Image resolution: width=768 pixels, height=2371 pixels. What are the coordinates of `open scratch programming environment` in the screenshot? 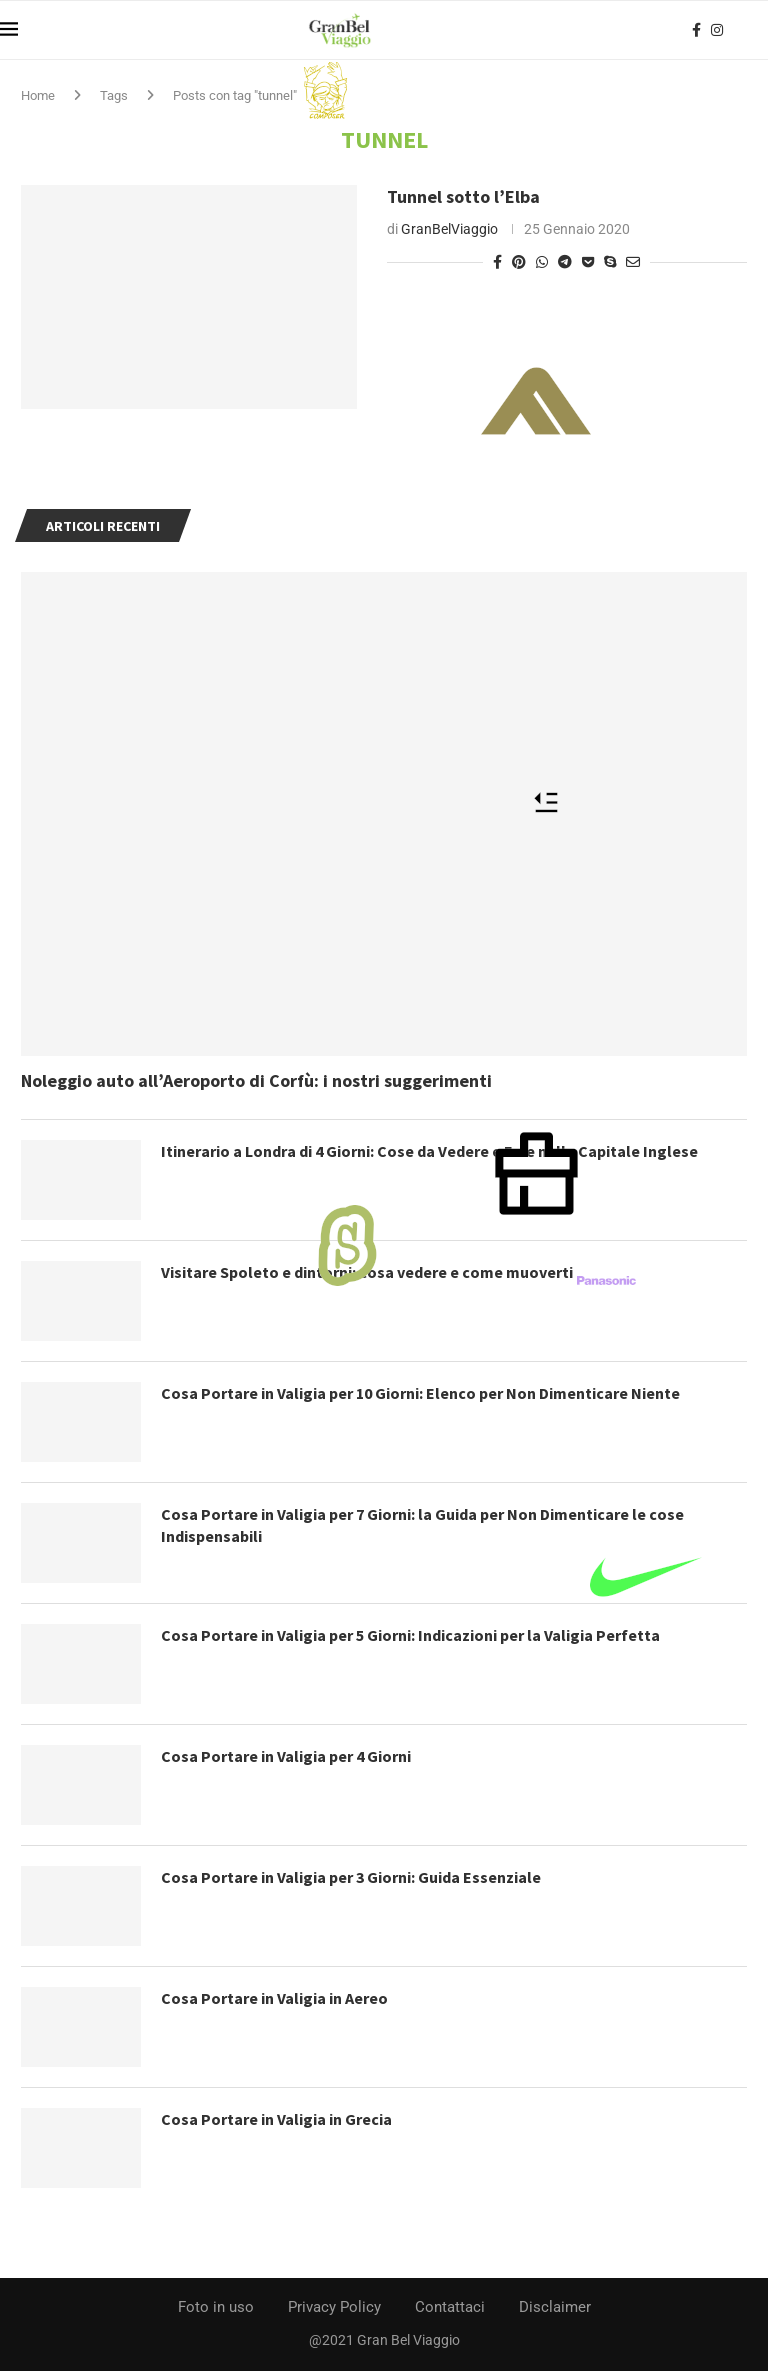 It's located at (347, 1245).